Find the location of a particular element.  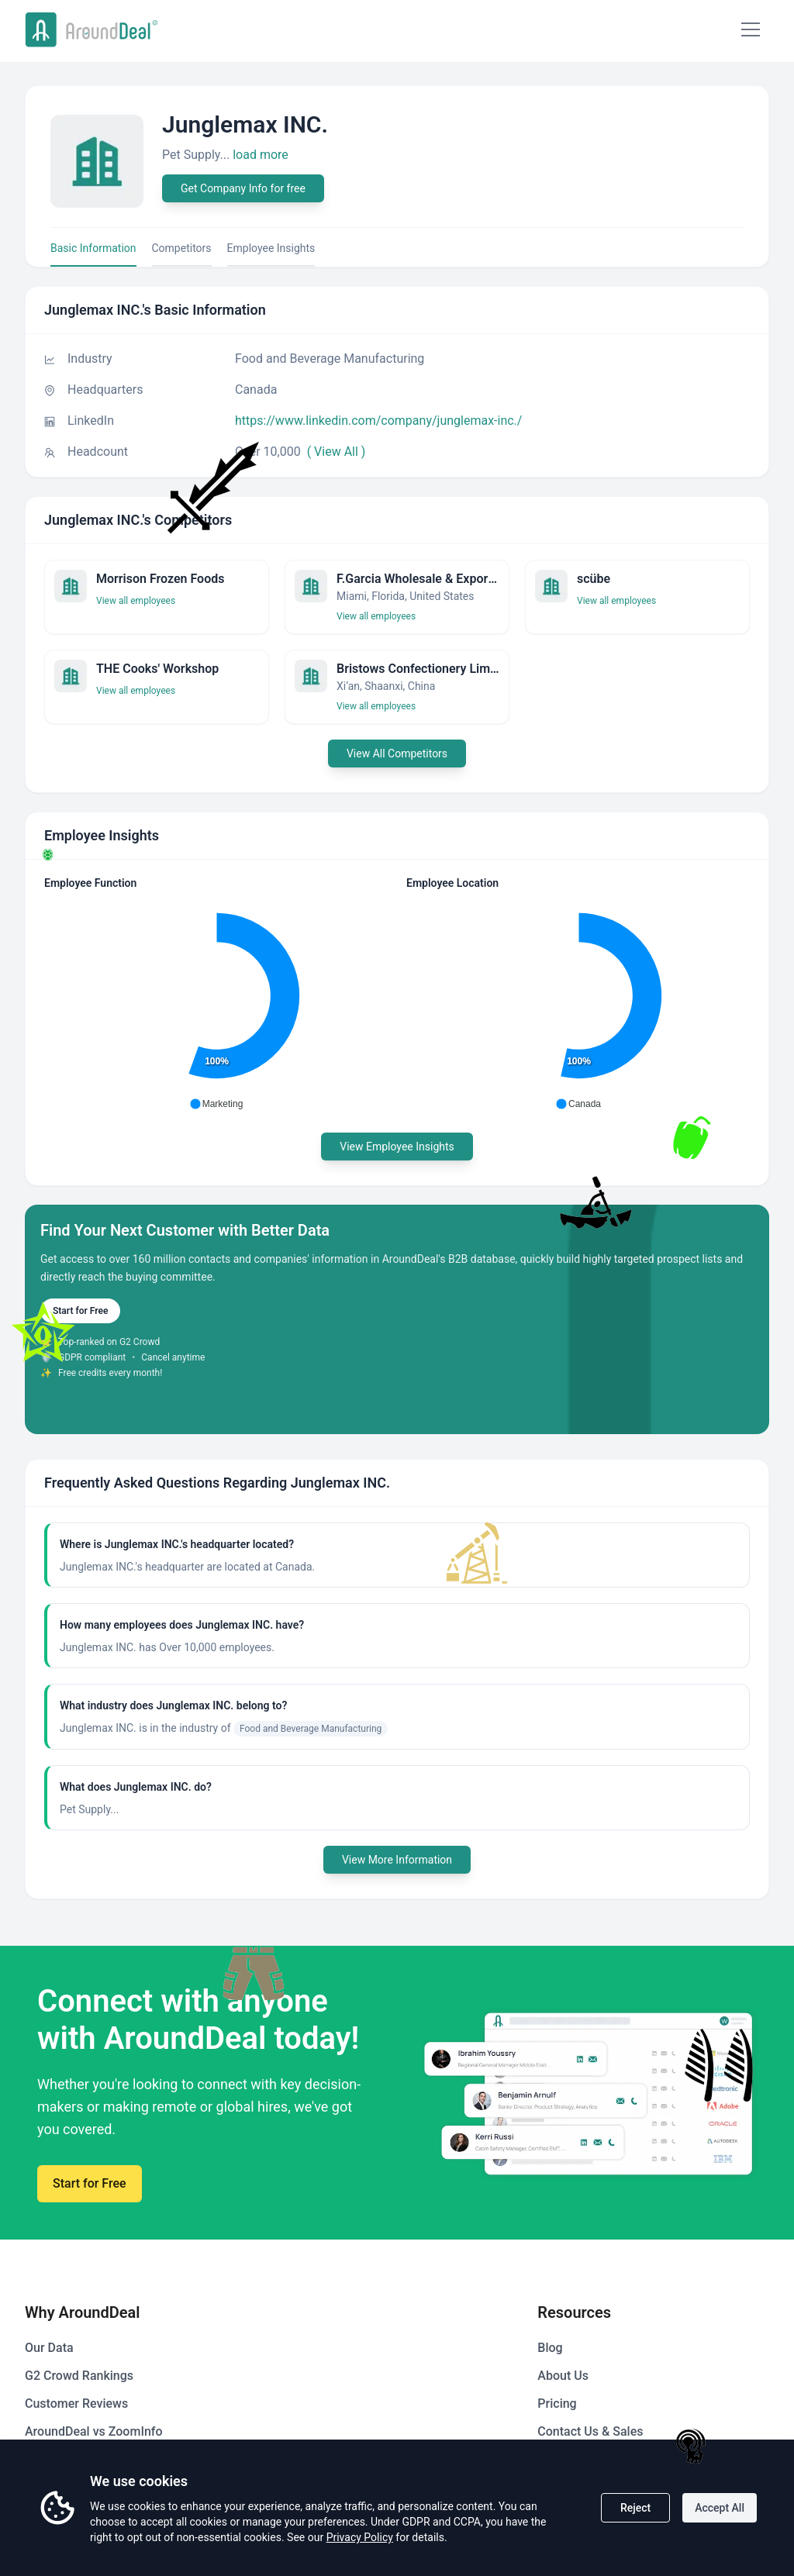

indicates a mind-altering or confusion status effect is located at coordinates (691, 2446).